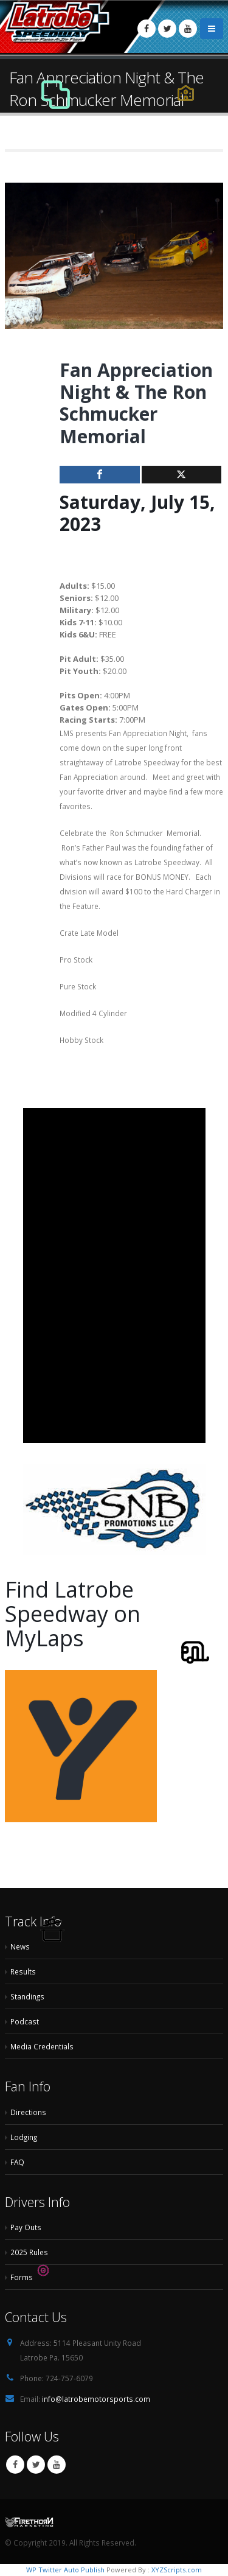 Image resolution: width=228 pixels, height=2576 pixels. I want to click on select caravan or RV accommodation, so click(195, 1651).